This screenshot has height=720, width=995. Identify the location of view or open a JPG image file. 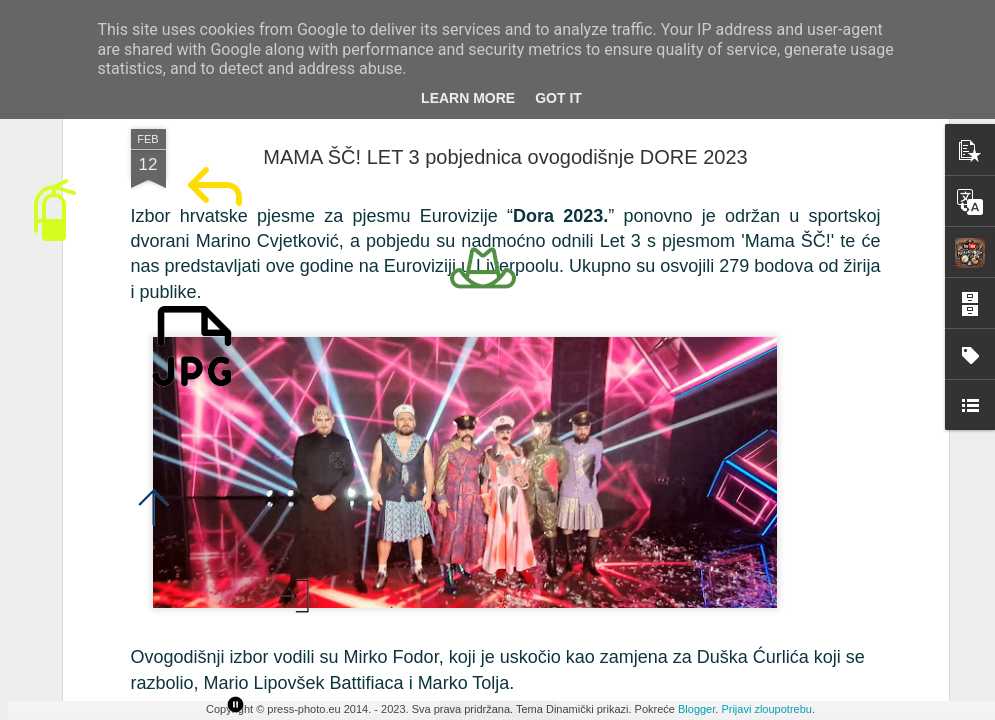
(194, 349).